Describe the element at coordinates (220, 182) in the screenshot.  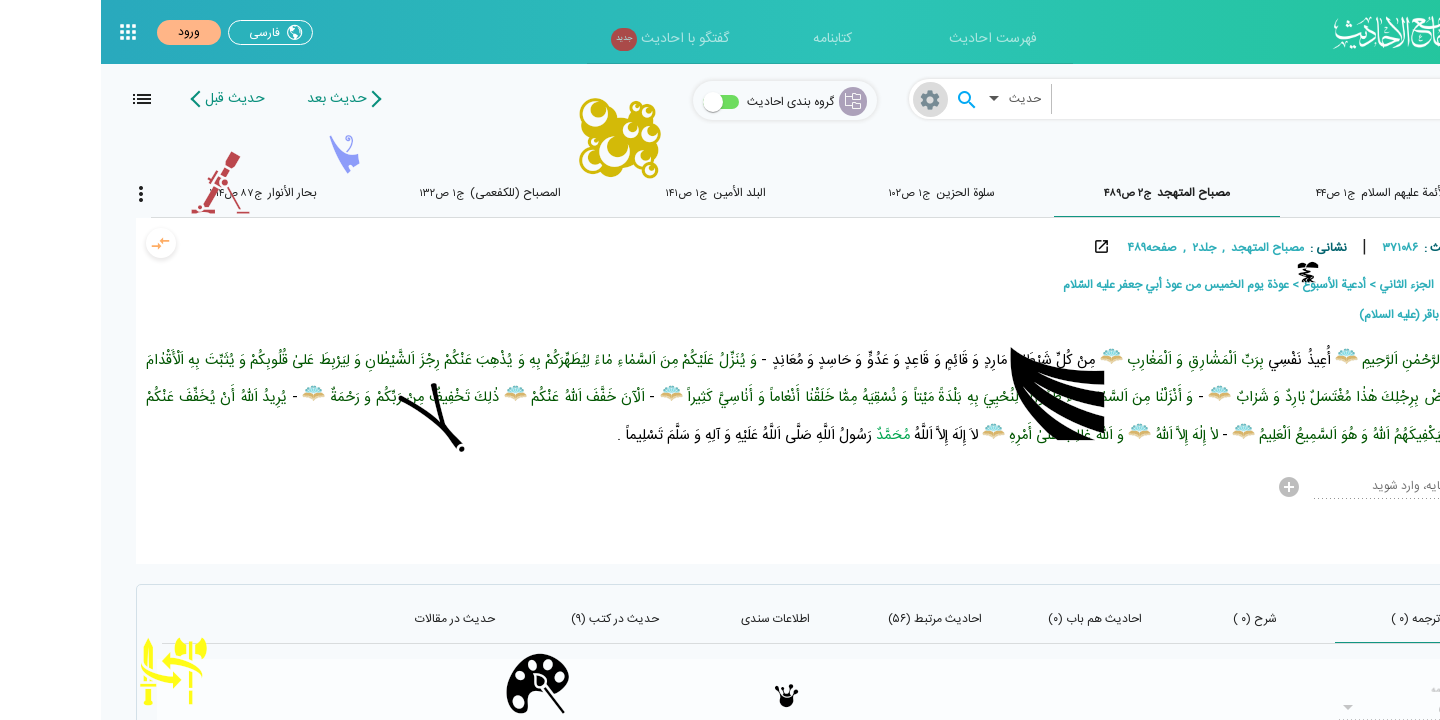
I see `mortar weapon icon for military or strategy games` at that location.